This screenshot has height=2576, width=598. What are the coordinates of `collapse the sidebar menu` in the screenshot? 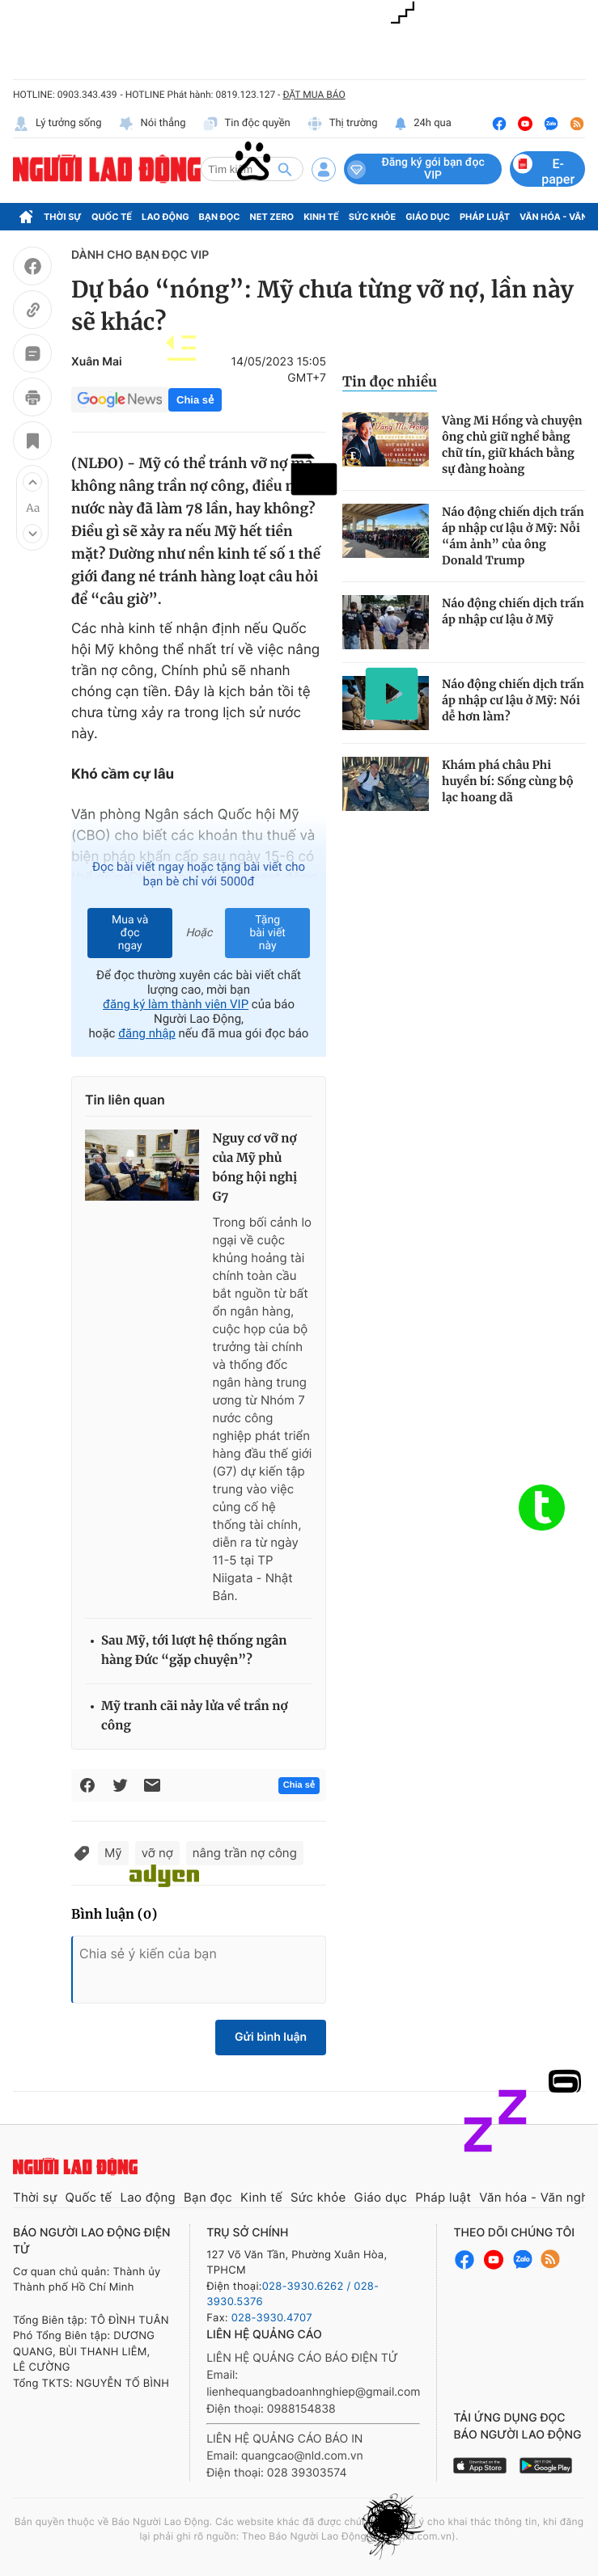 It's located at (181, 348).